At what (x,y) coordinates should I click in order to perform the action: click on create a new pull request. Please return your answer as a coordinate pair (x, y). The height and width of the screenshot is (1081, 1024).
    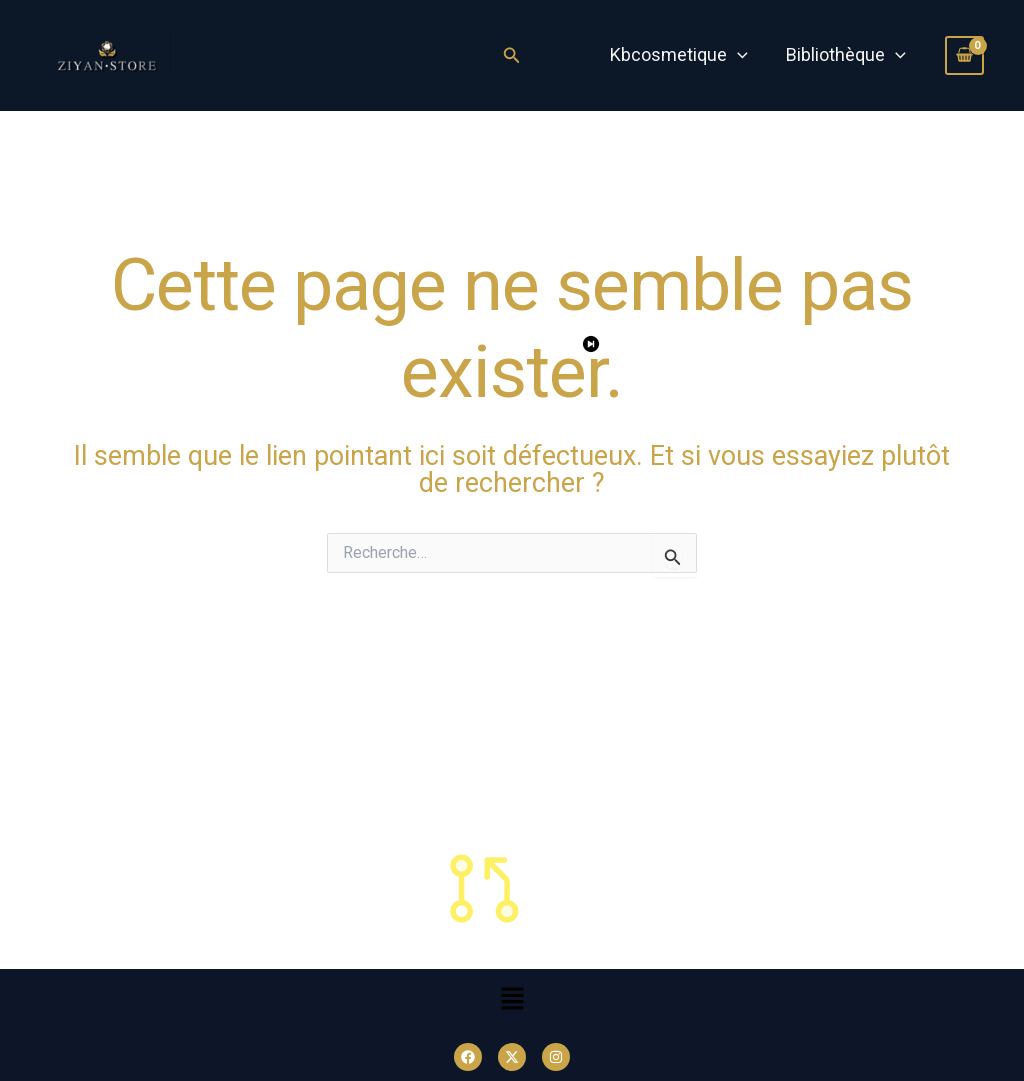
    Looking at the image, I should click on (481, 888).